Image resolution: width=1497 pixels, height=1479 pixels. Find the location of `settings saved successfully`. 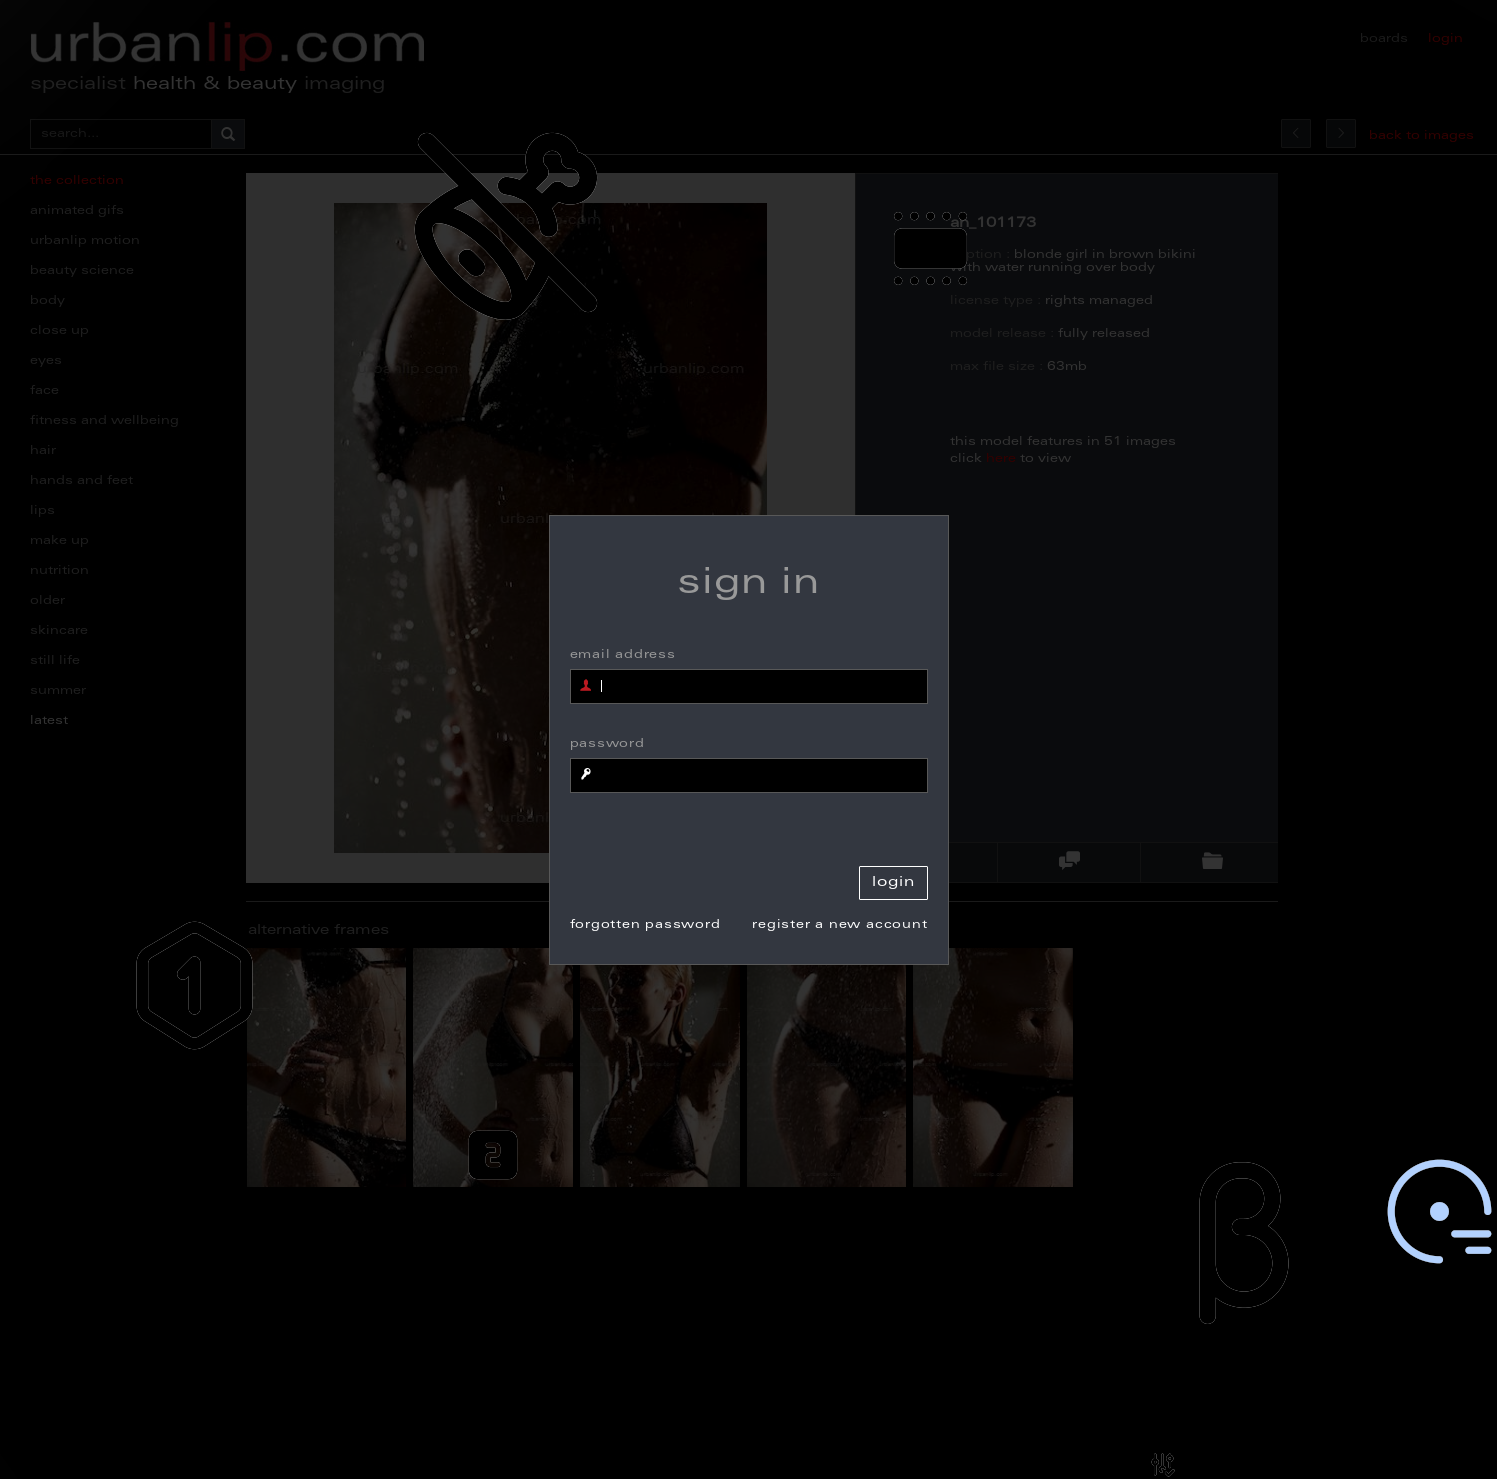

settings saved successfully is located at coordinates (1162, 1464).